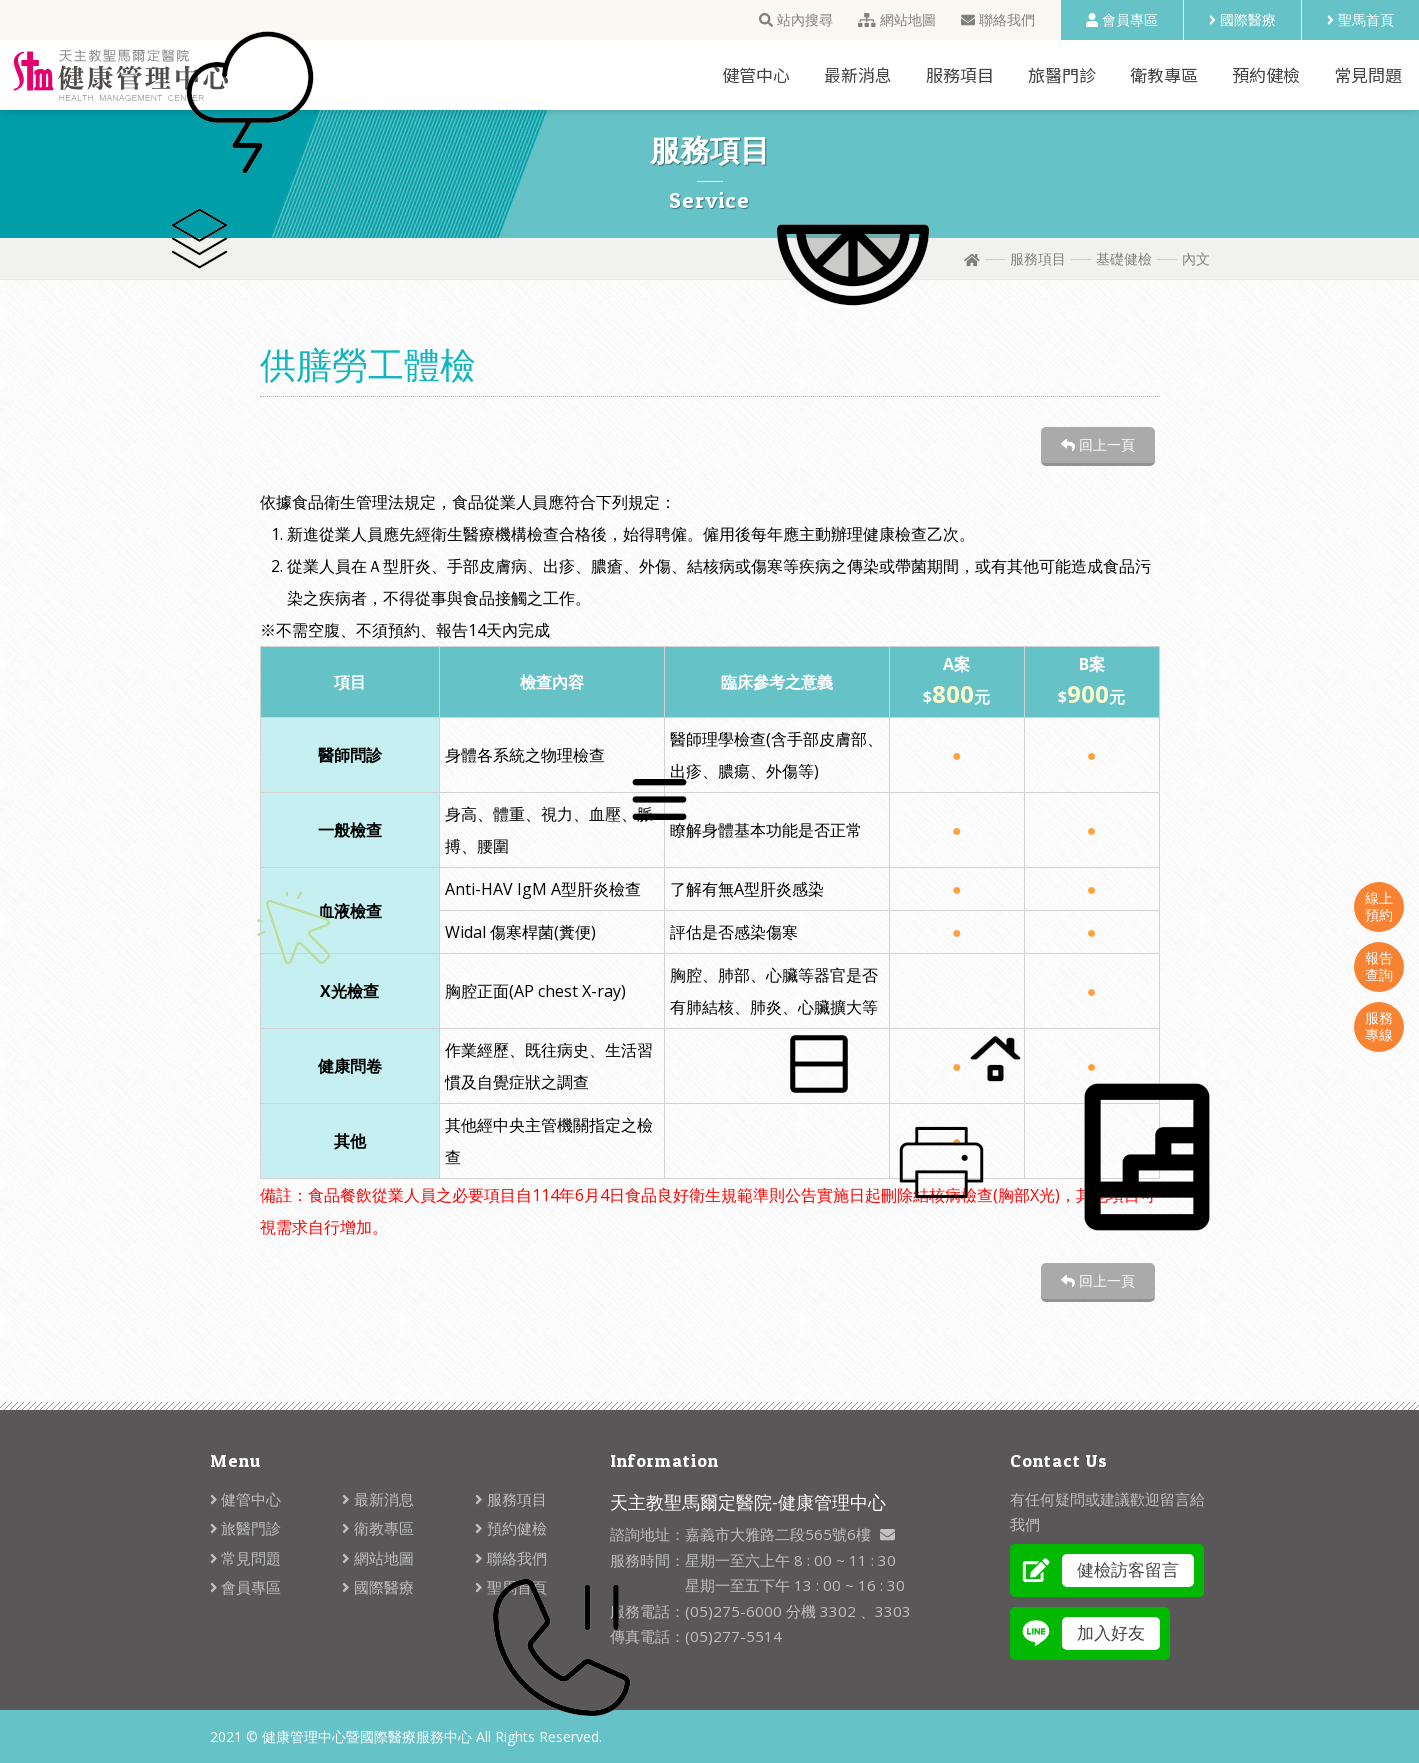  Describe the element at coordinates (250, 100) in the screenshot. I see `indicates thunderstorm or severe weather conditions` at that location.